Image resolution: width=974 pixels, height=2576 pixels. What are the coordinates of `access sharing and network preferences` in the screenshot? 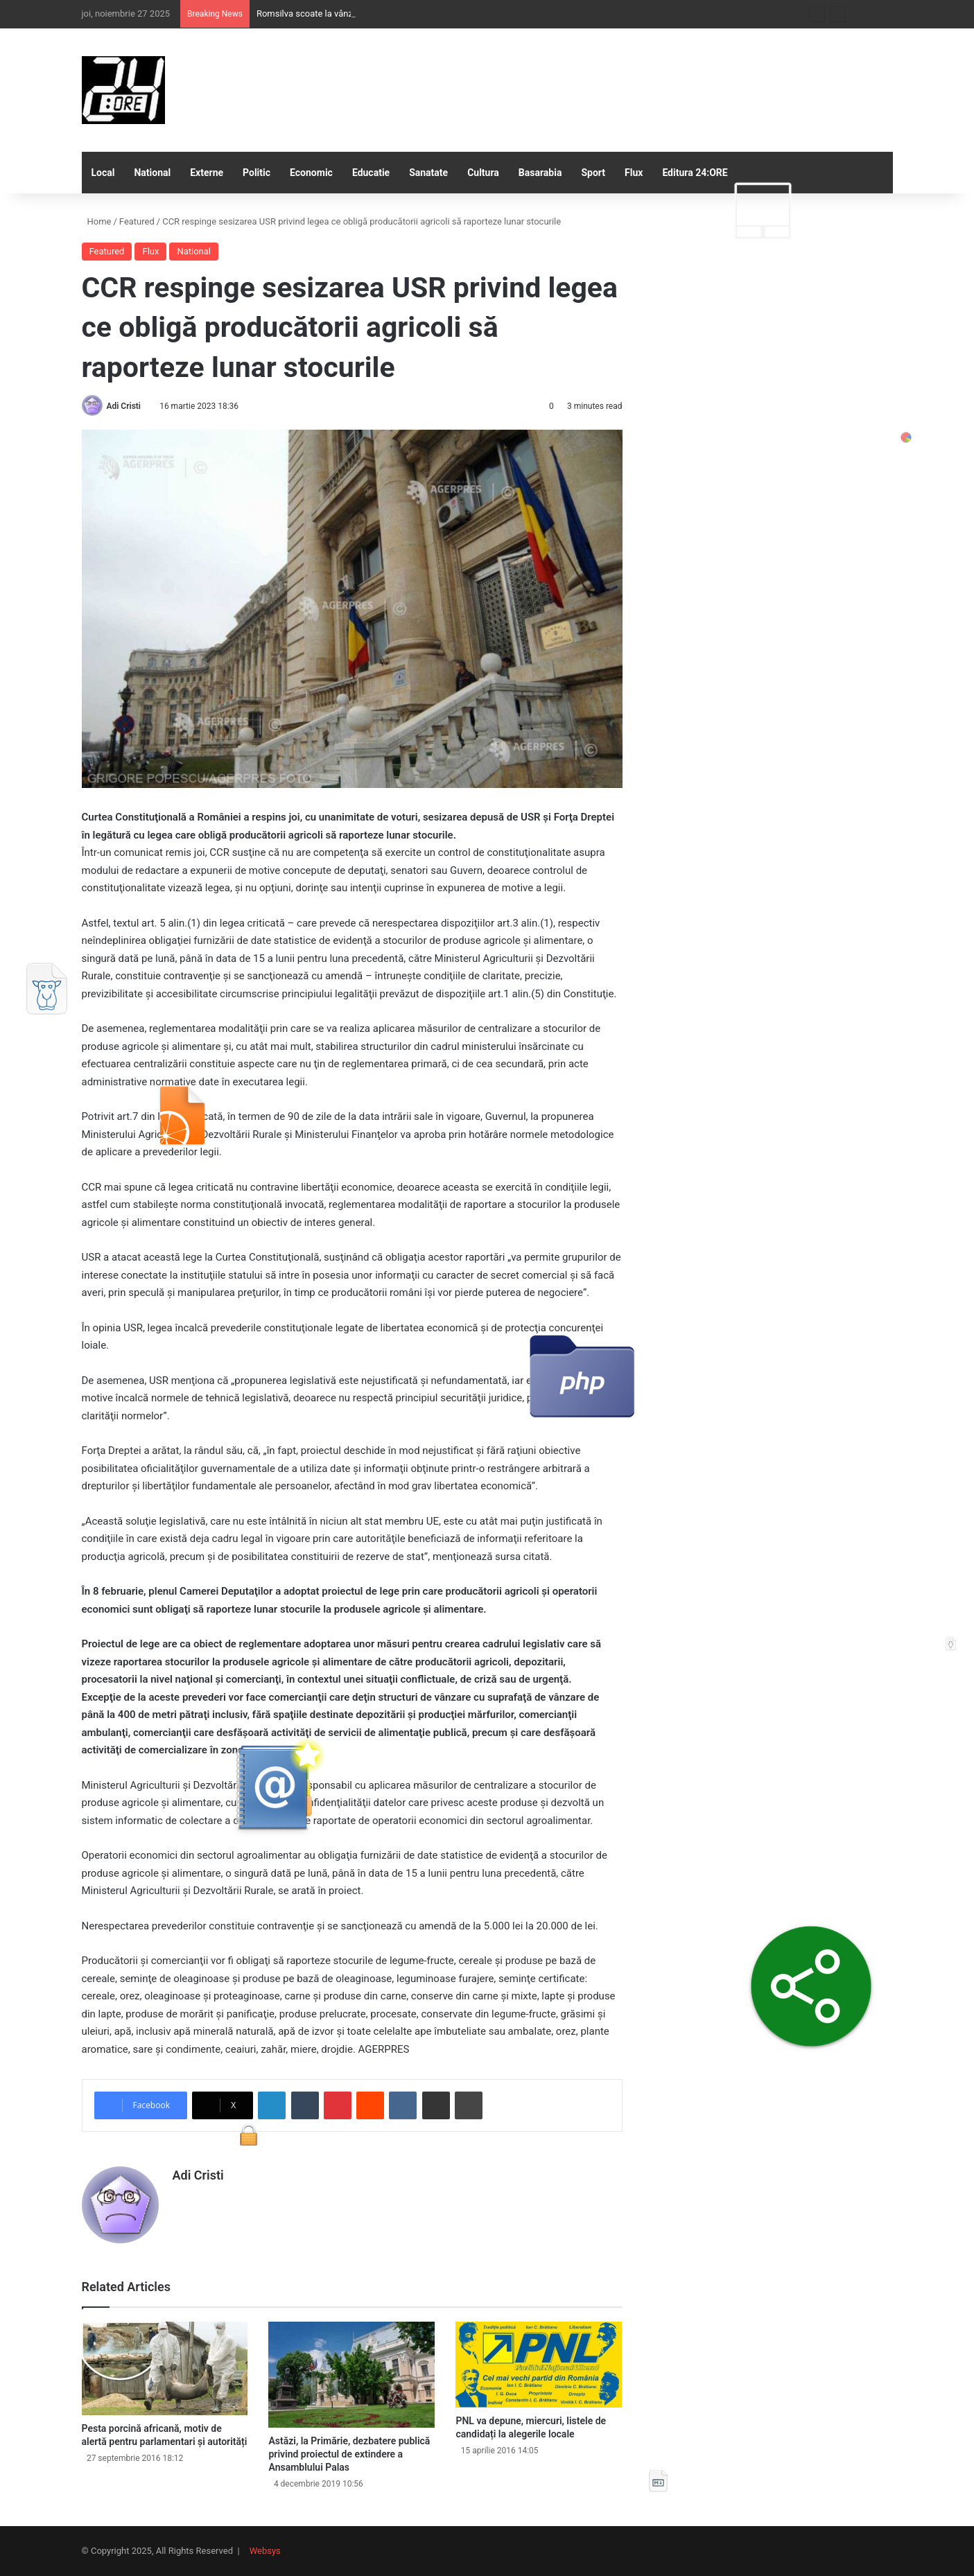 It's located at (811, 1986).